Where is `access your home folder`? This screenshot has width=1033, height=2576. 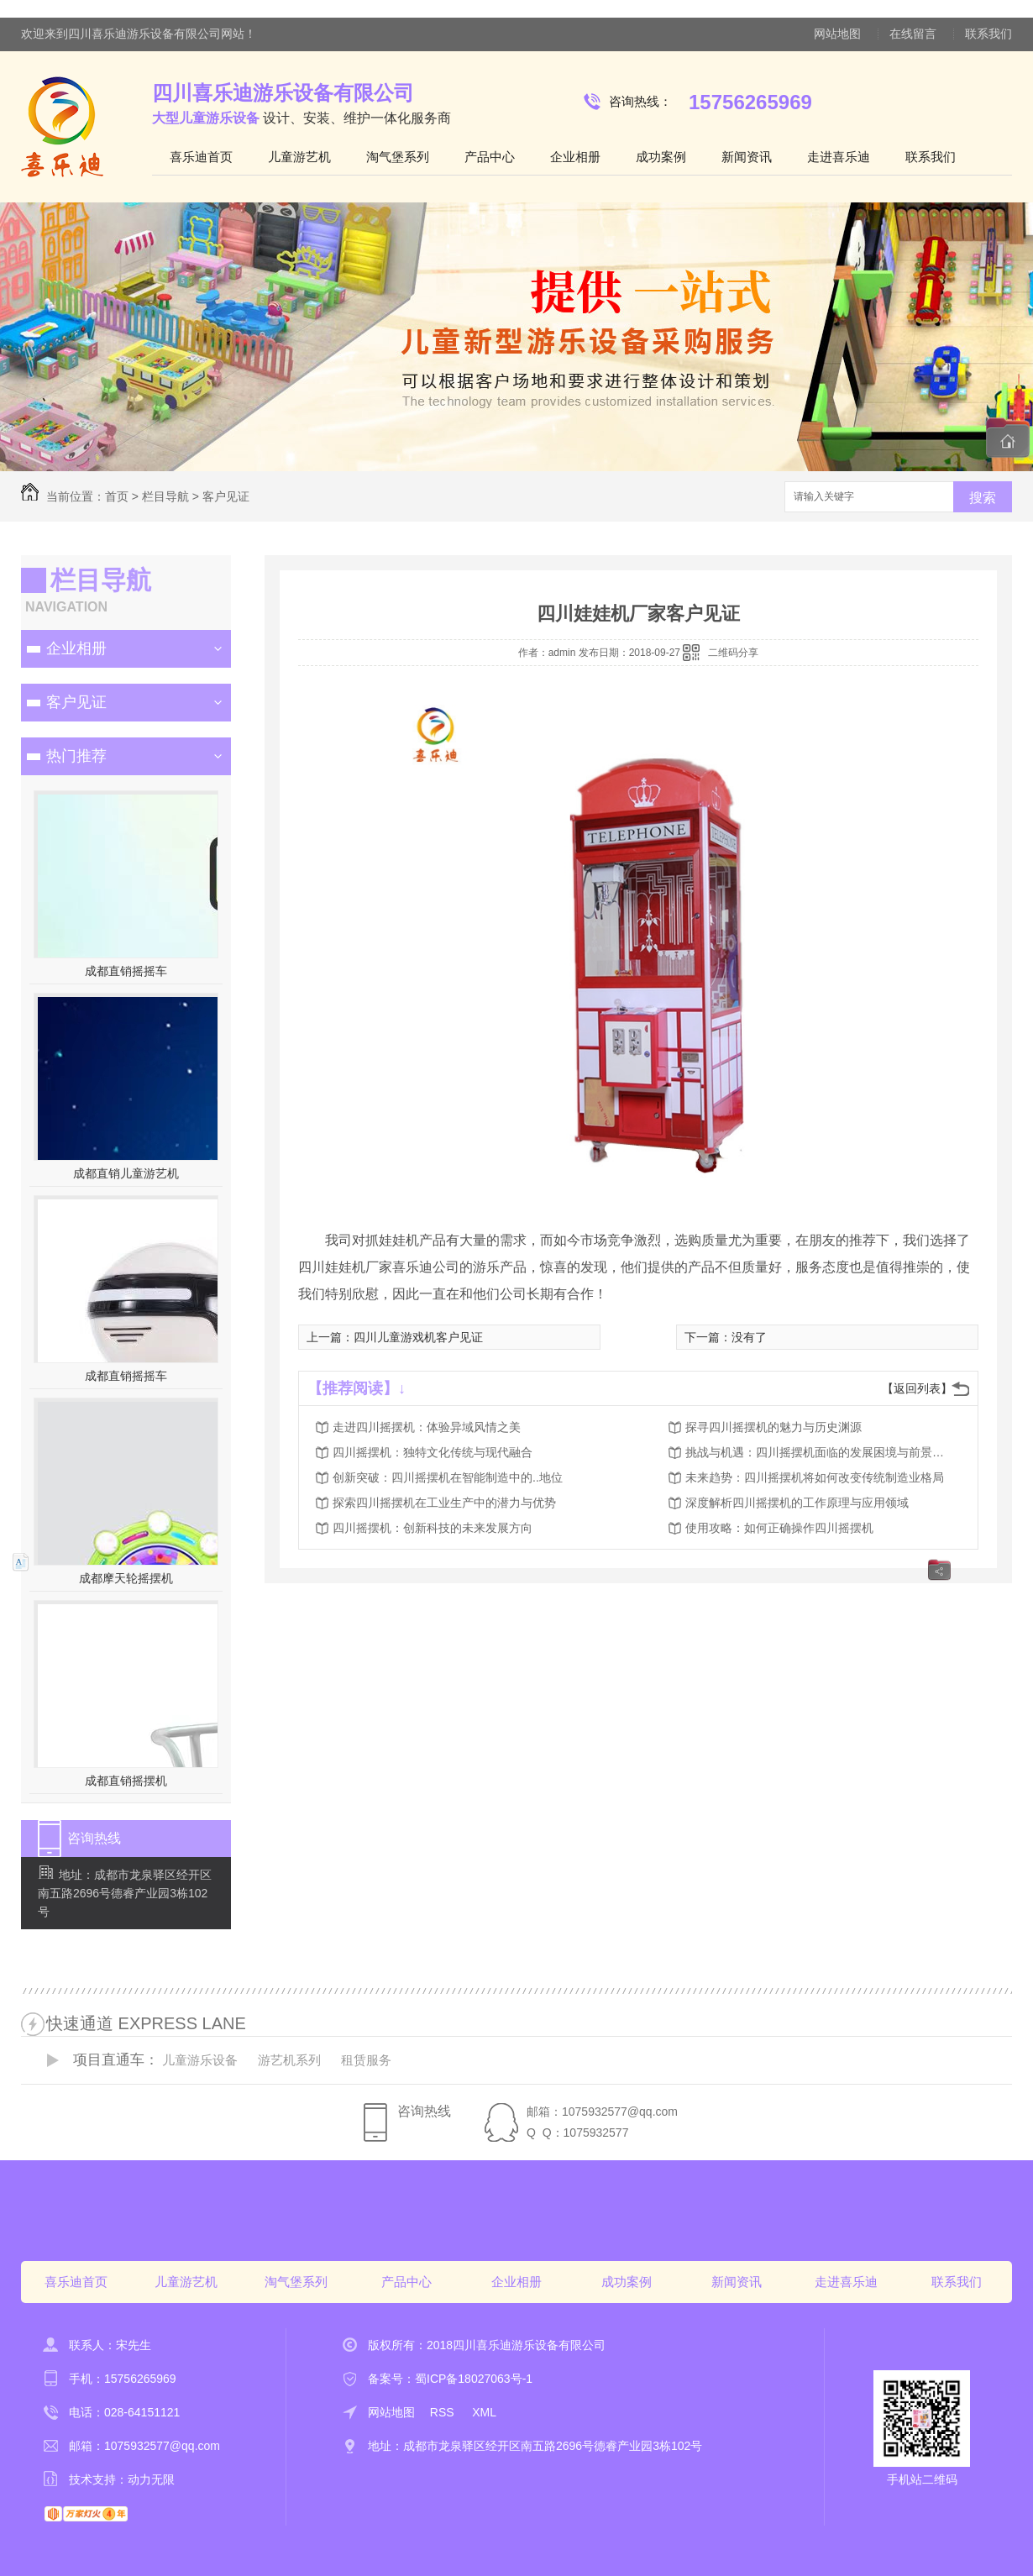 access your home folder is located at coordinates (1008, 438).